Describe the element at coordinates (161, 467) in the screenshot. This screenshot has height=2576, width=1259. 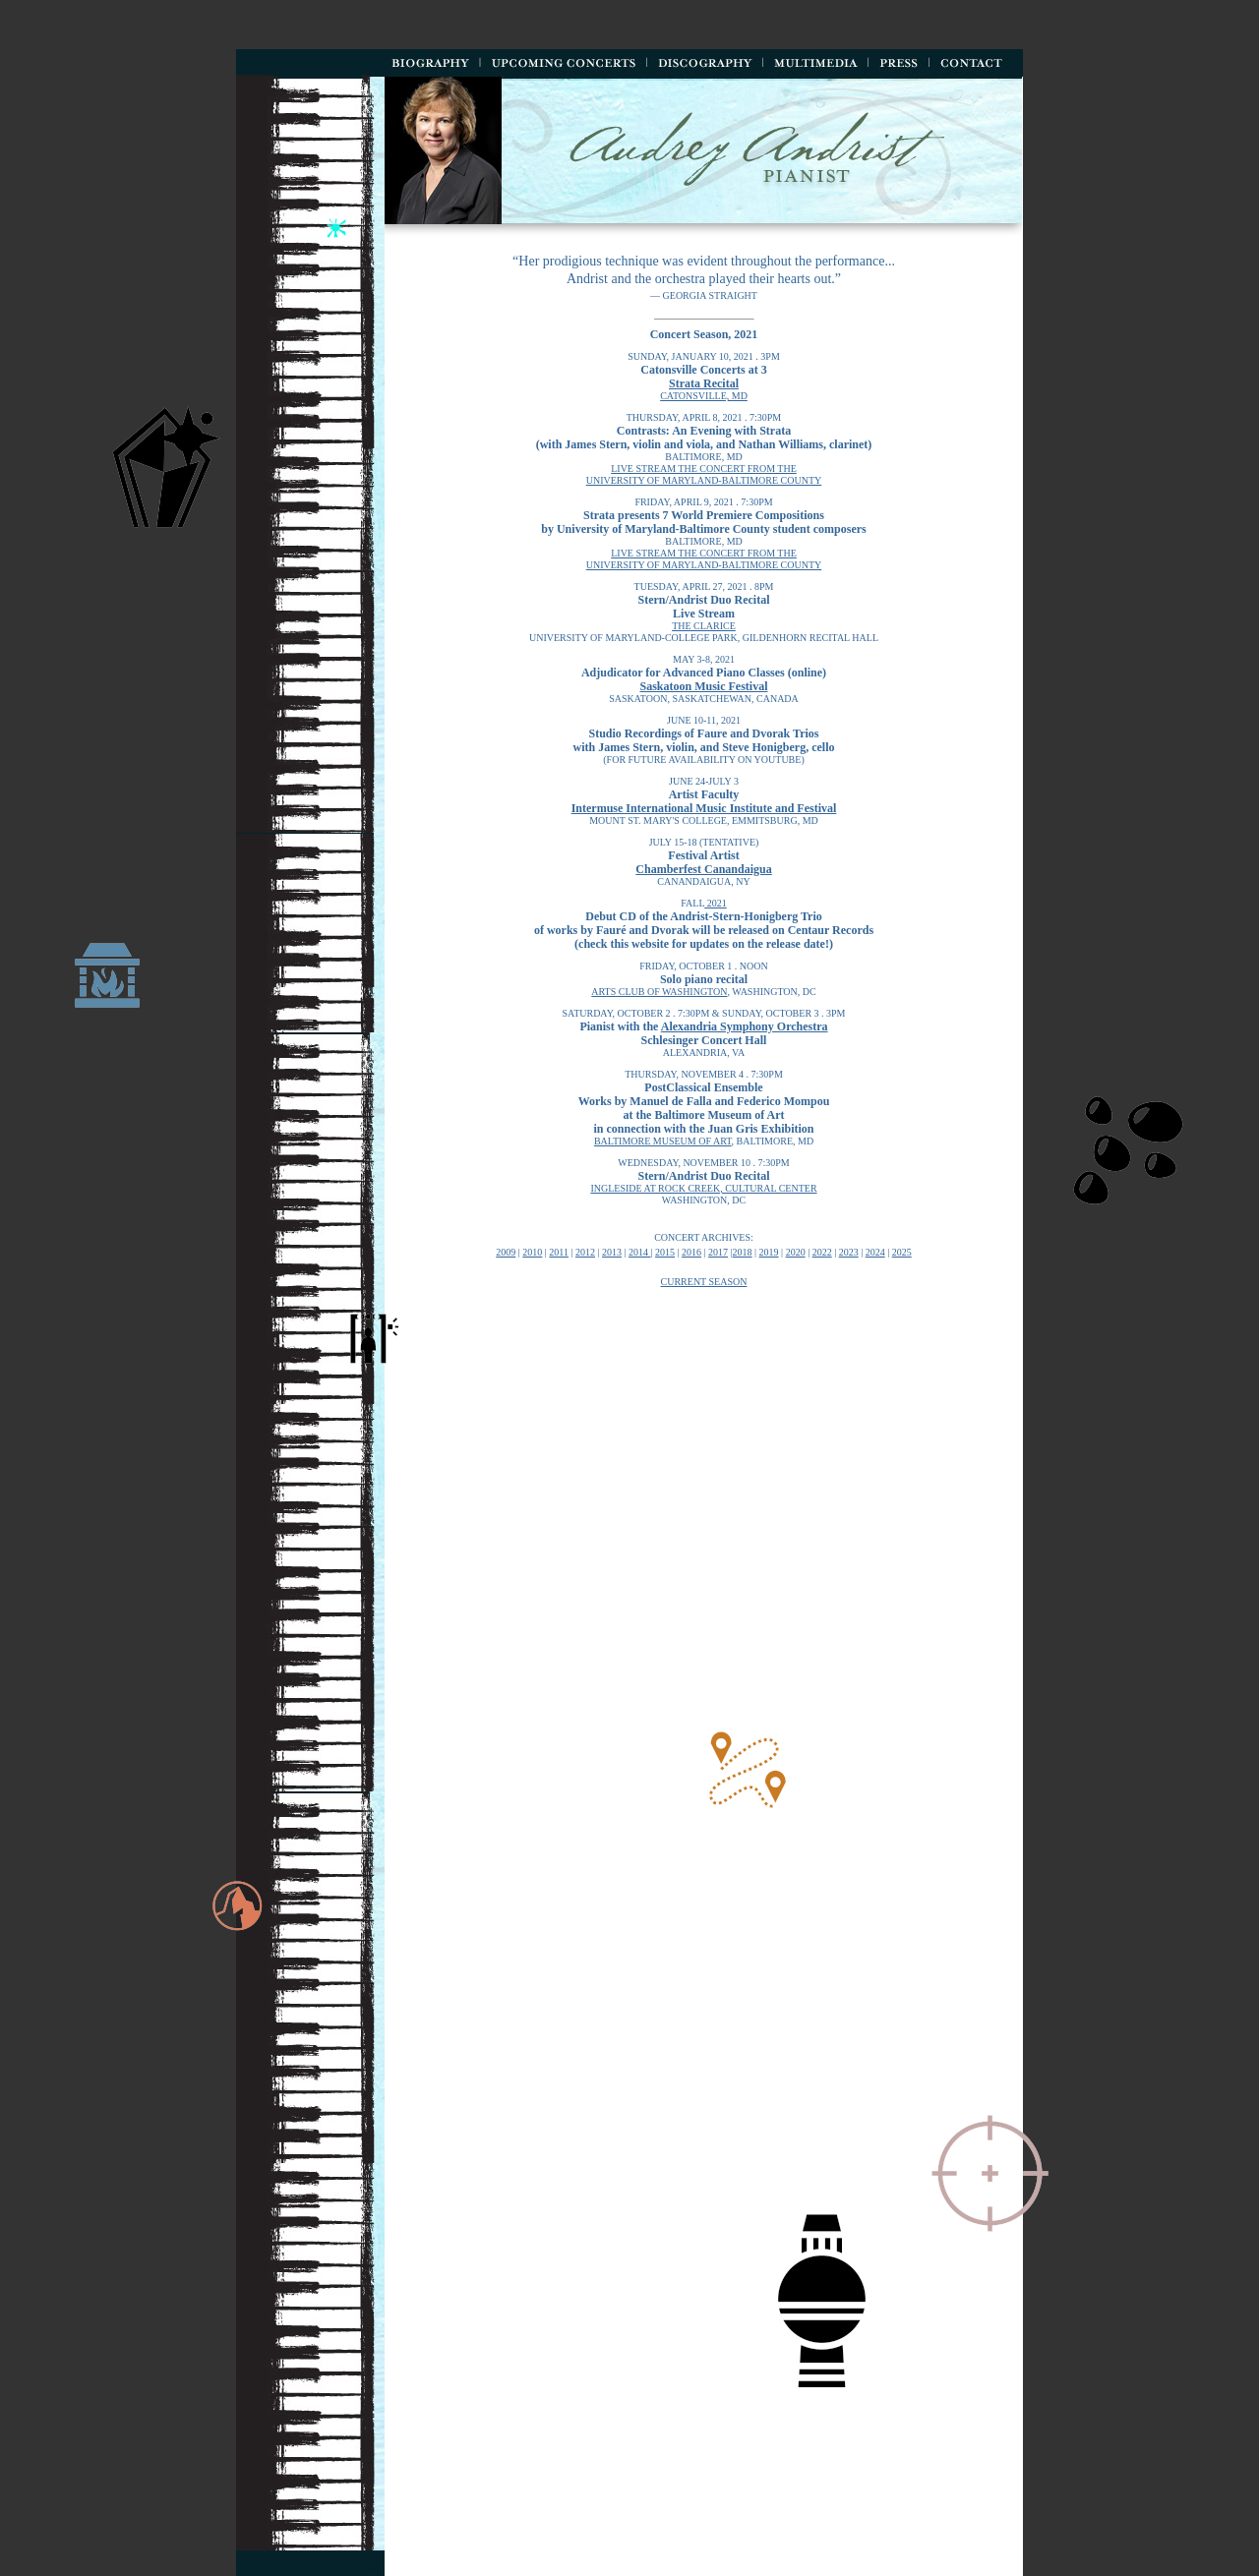
I see `indicates a racing or competition game mode` at that location.